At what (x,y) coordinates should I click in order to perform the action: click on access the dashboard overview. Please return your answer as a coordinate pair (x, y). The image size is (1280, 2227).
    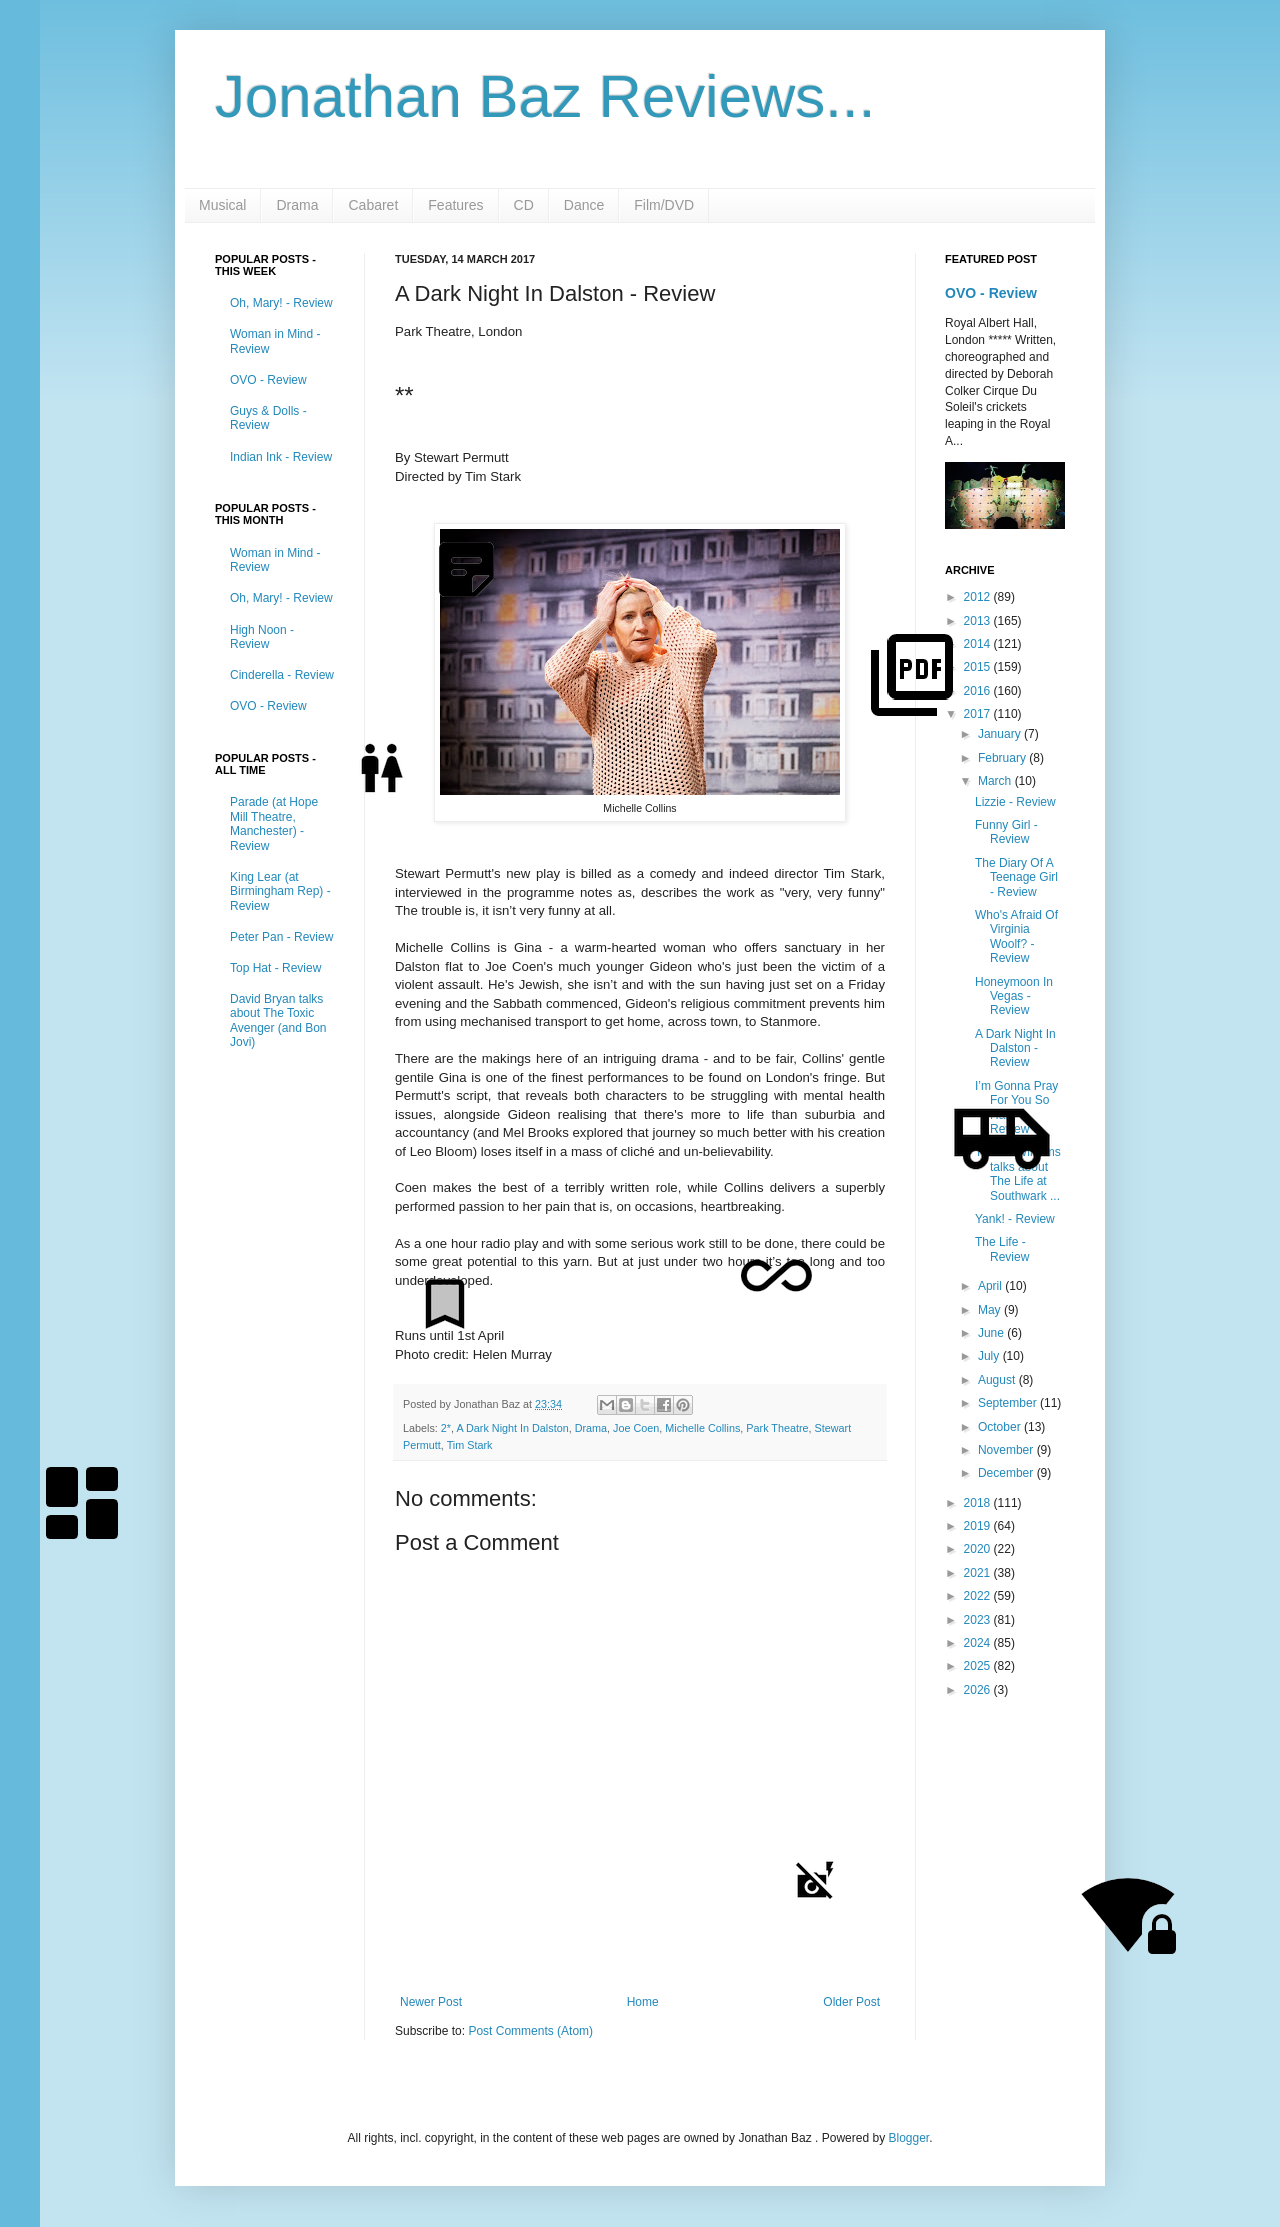
    Looking at the image, I should click on (82, 1503).